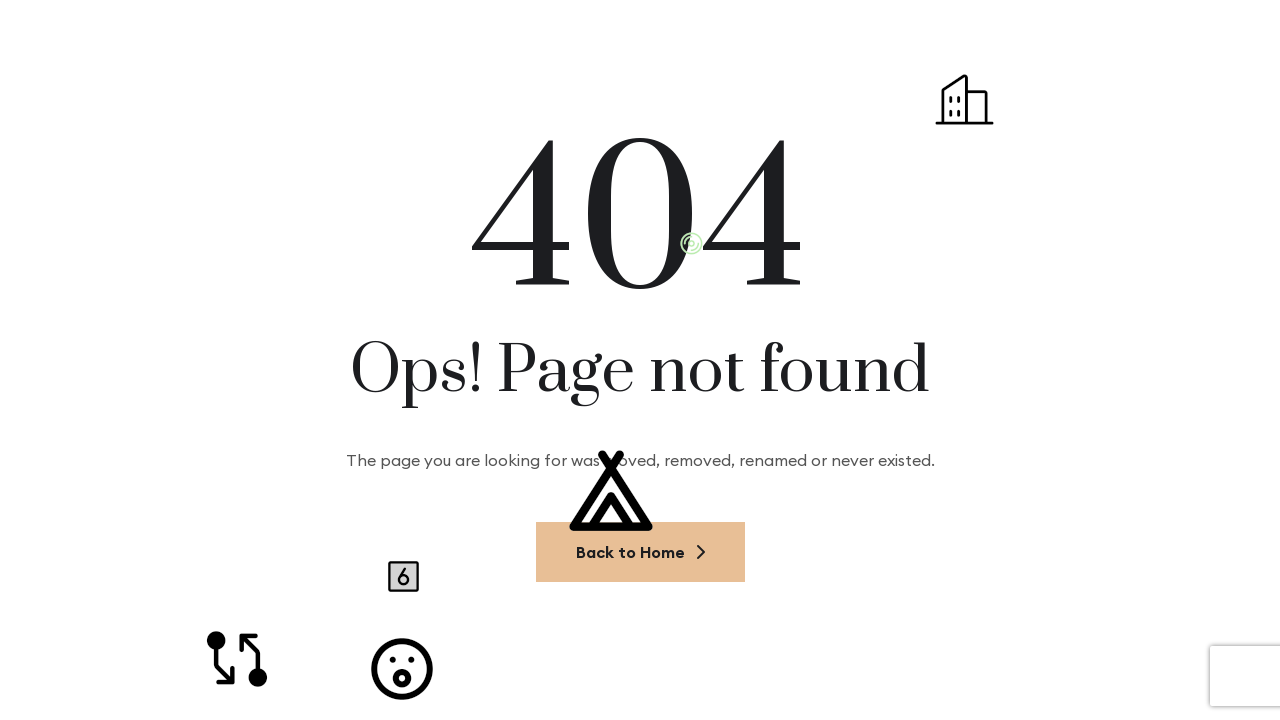 Image resolution: width=1280 pixels, height=720 pixels. What do you see at coordinates (237, 659) in the screenshot?
I see `view code differences between branches` at bounding box center [237, 659].